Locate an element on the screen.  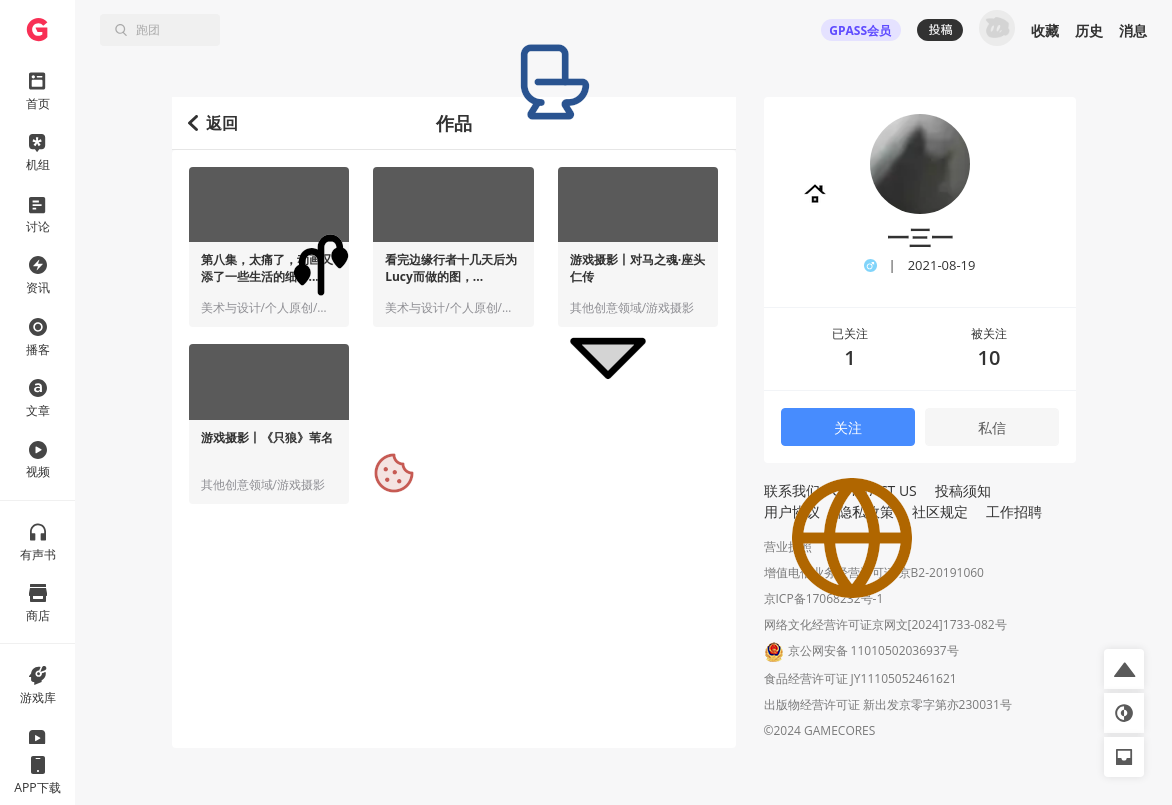
expand a dropdown menu is located at coordinates (608, 355).